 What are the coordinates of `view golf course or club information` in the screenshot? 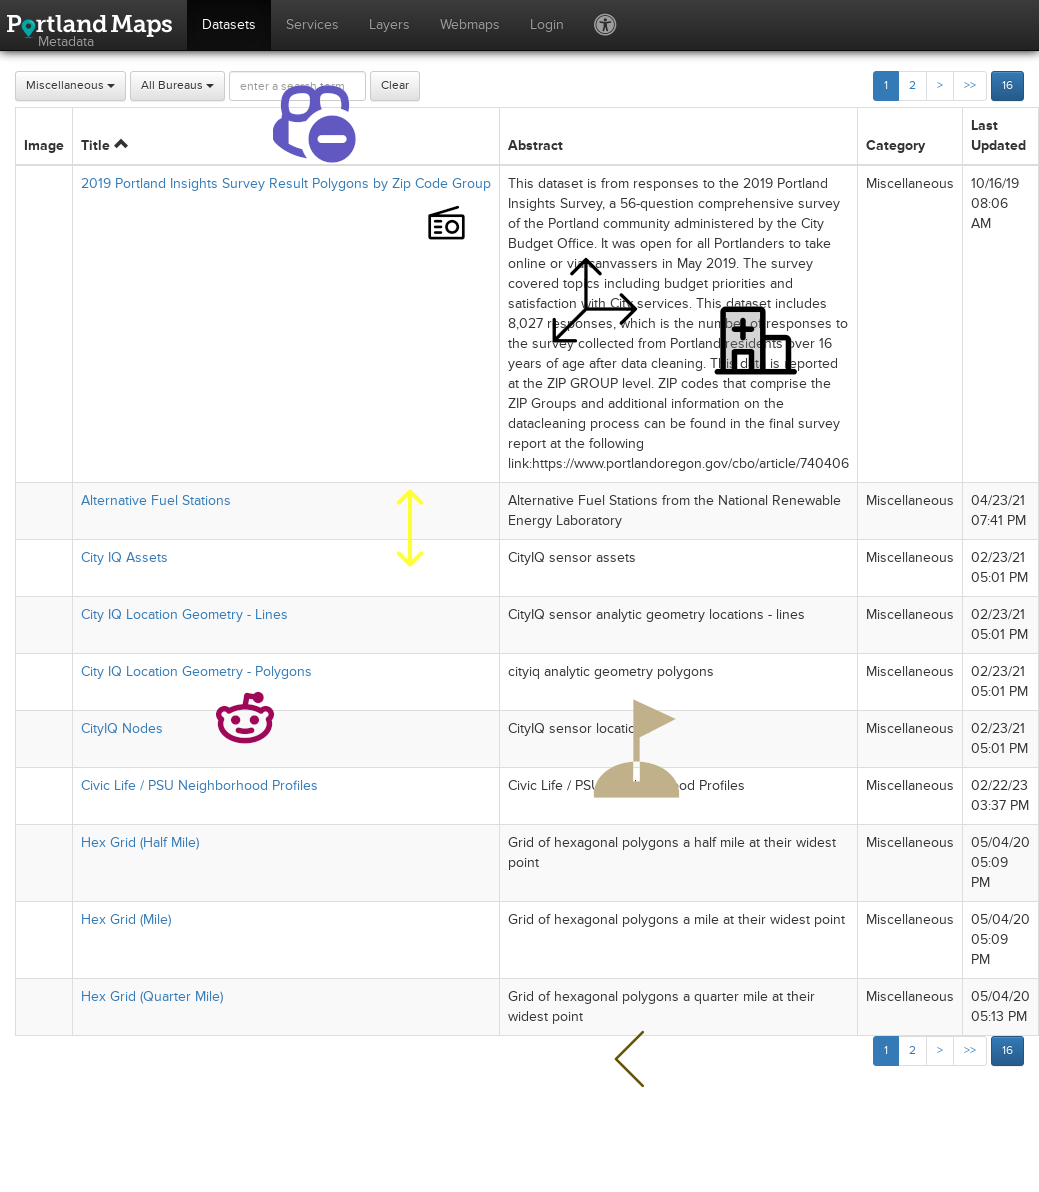 It's located at (636, 748).